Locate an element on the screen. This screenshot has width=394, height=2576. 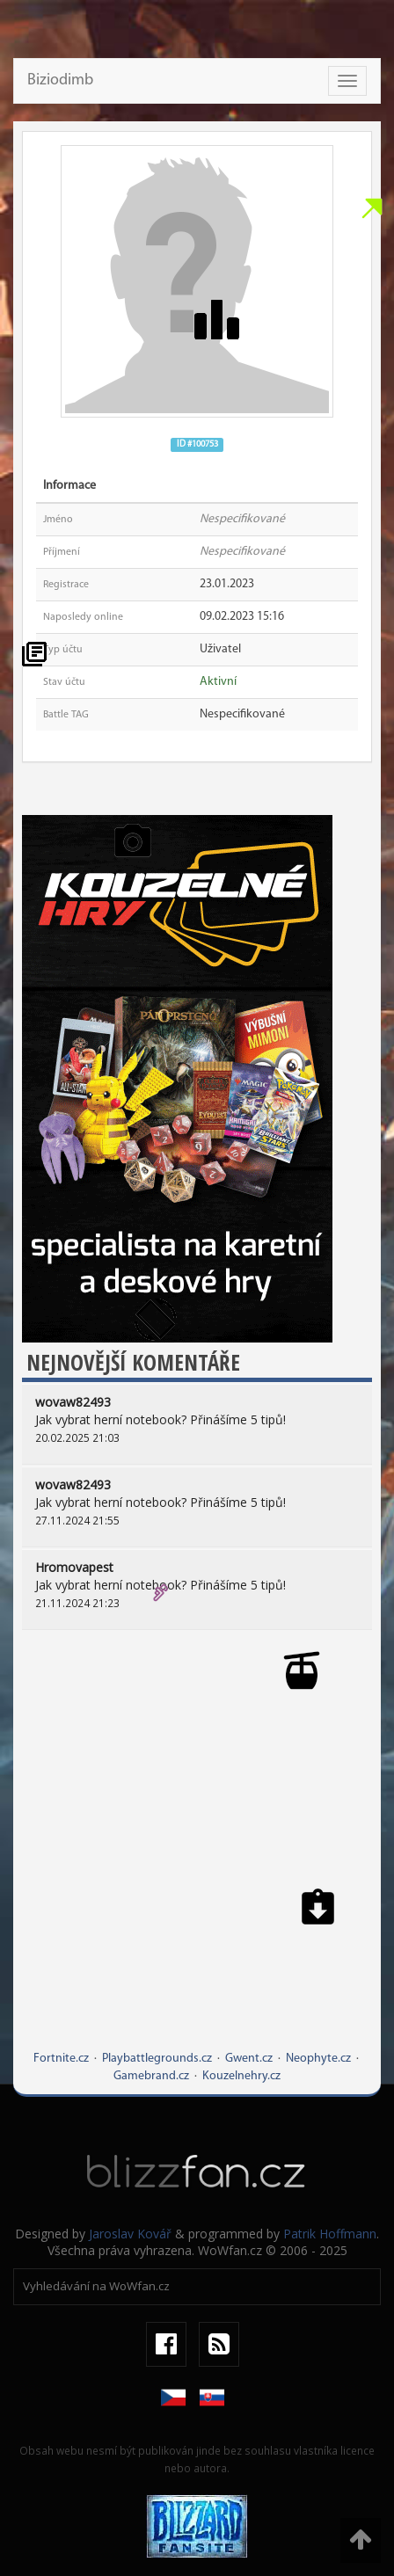
access ski lift or cable car information is located at coordinates (302, 1671).